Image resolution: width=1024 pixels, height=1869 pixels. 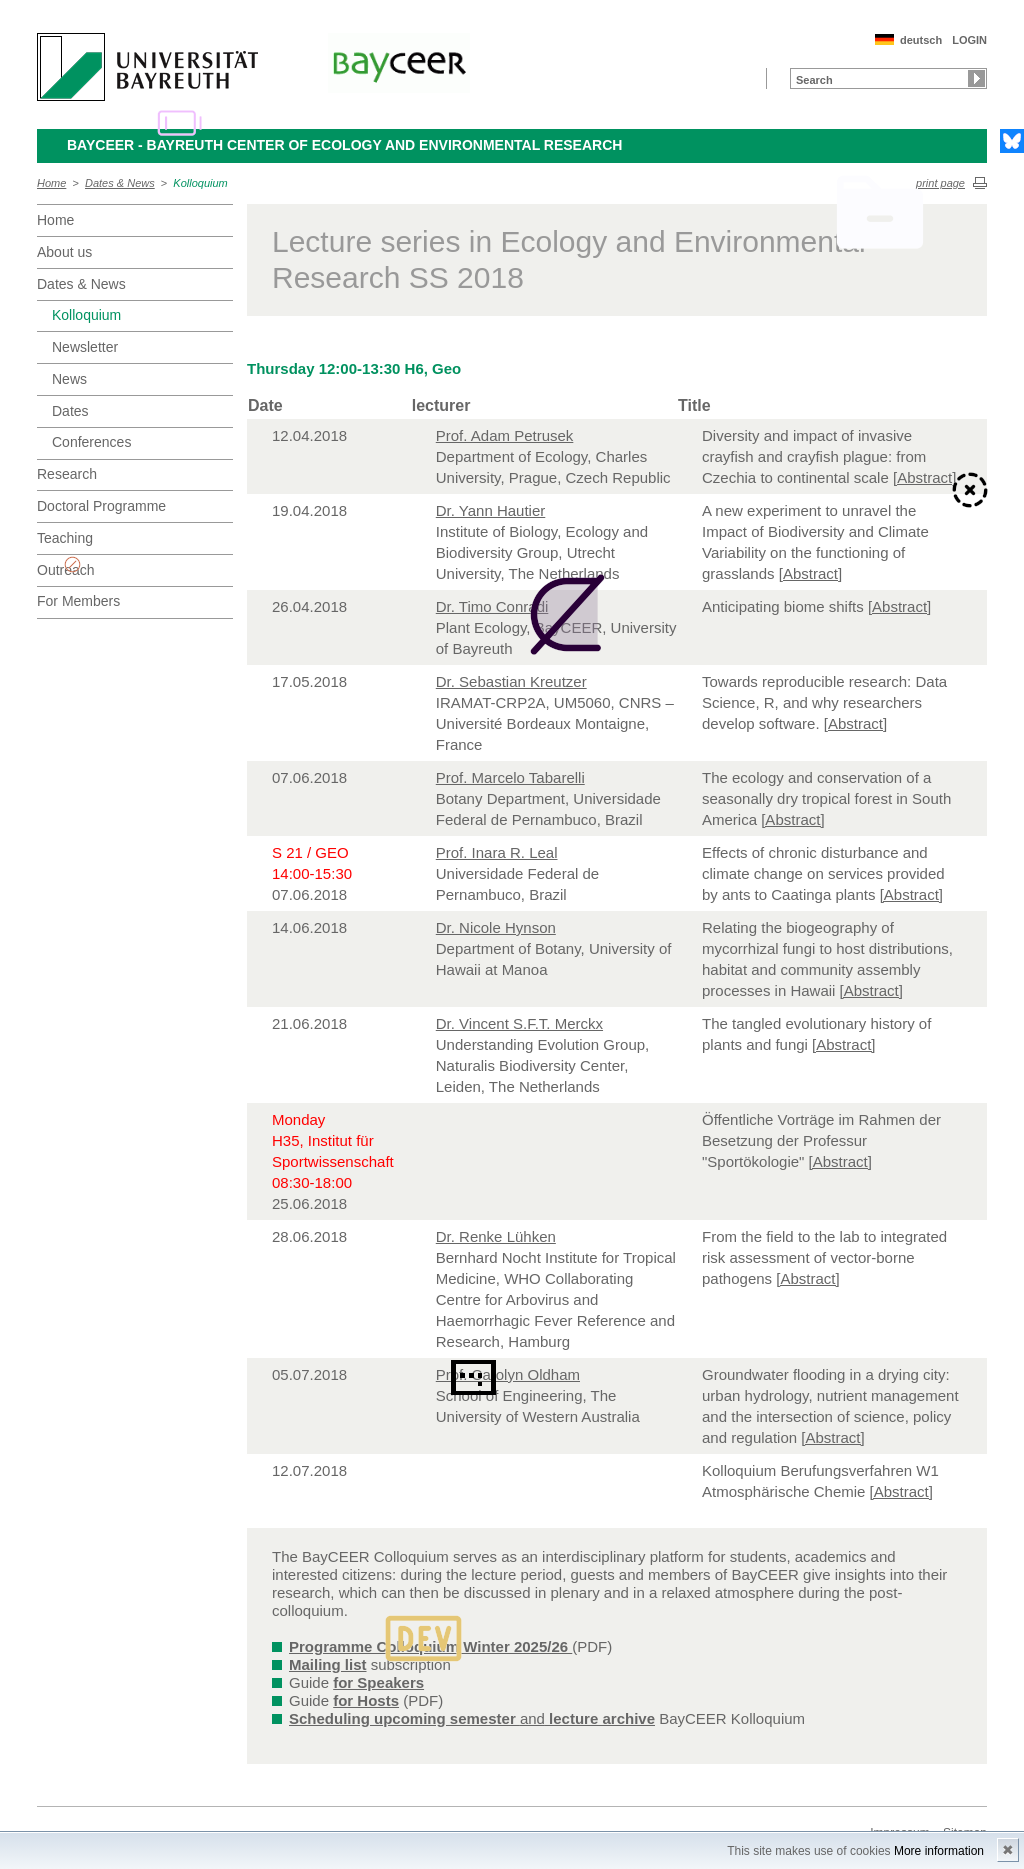 I want to click on remove a file from this folder, so click(x=880, y=212).